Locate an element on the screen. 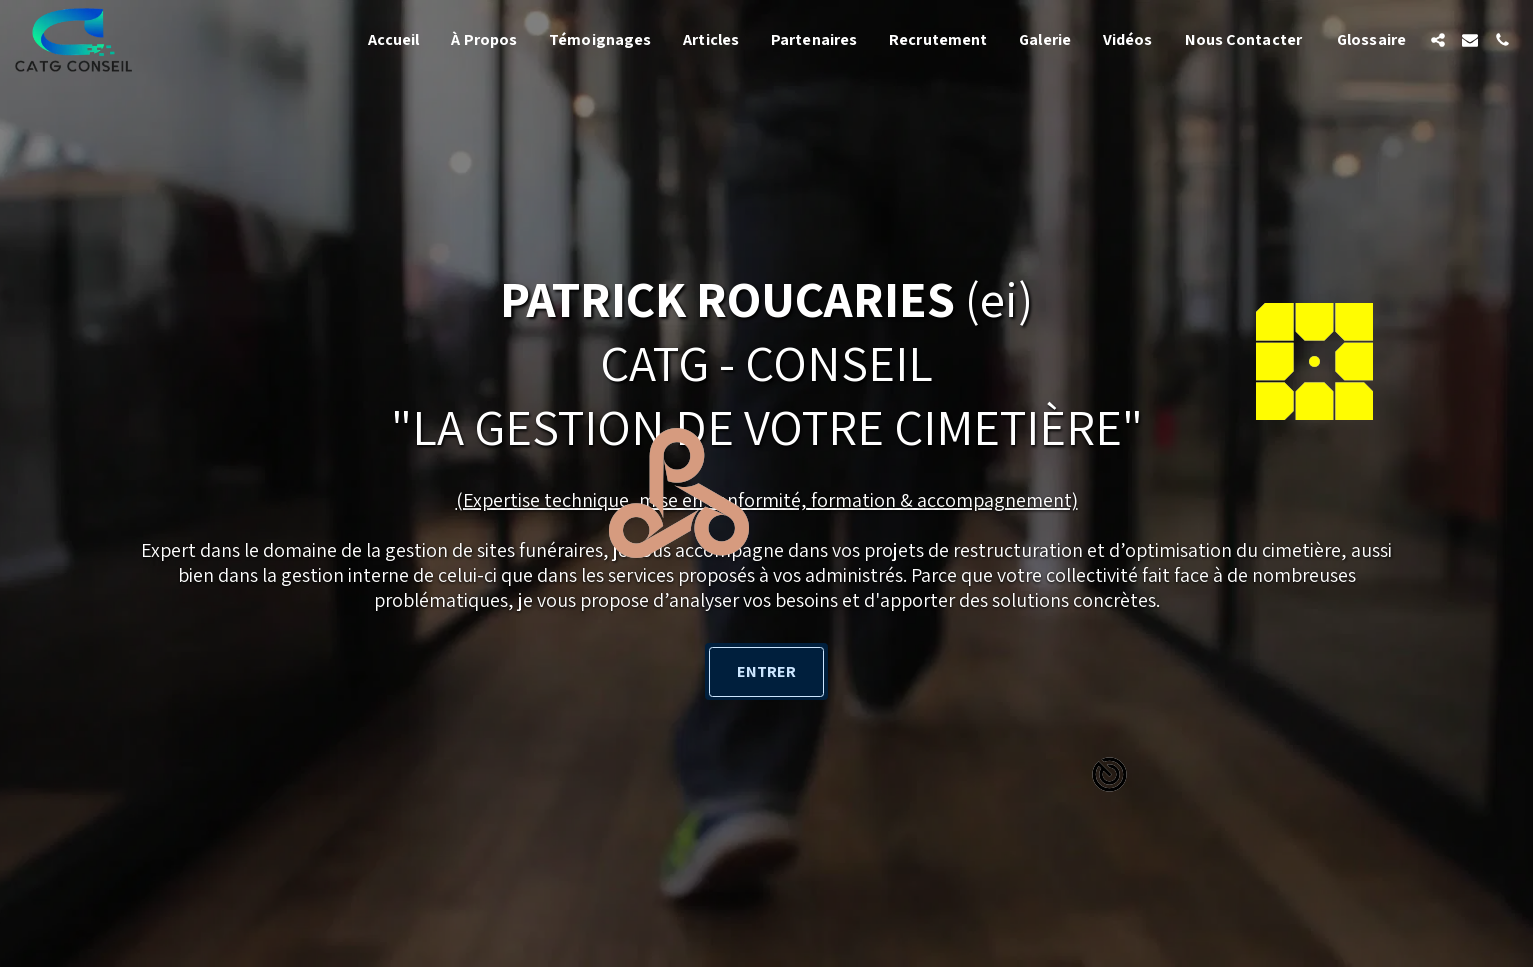 The height and width of the screenshot is (967, 1533). wpengine brand logo is located at coordinates (1314, 361).